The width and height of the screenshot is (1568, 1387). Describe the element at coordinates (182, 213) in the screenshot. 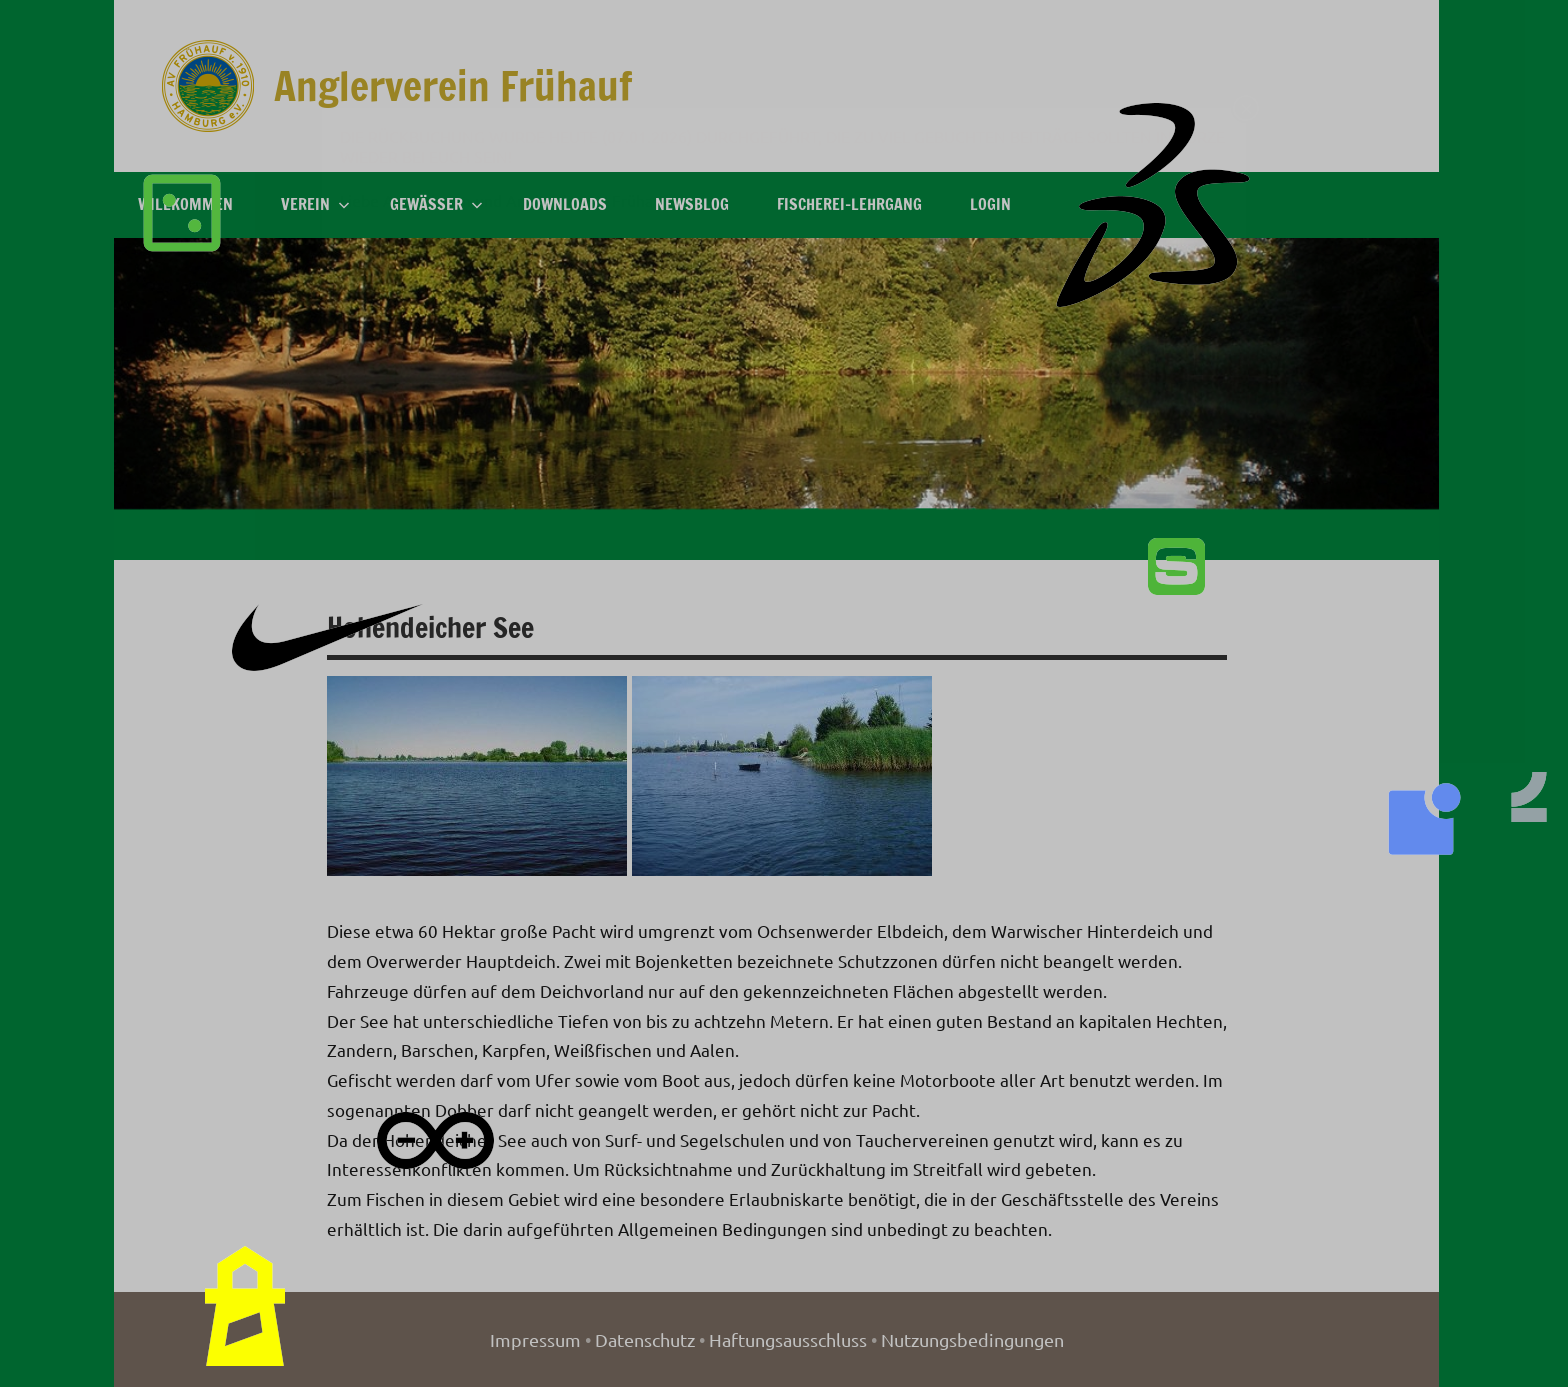

I see `roll the dice or randomize` at that location.